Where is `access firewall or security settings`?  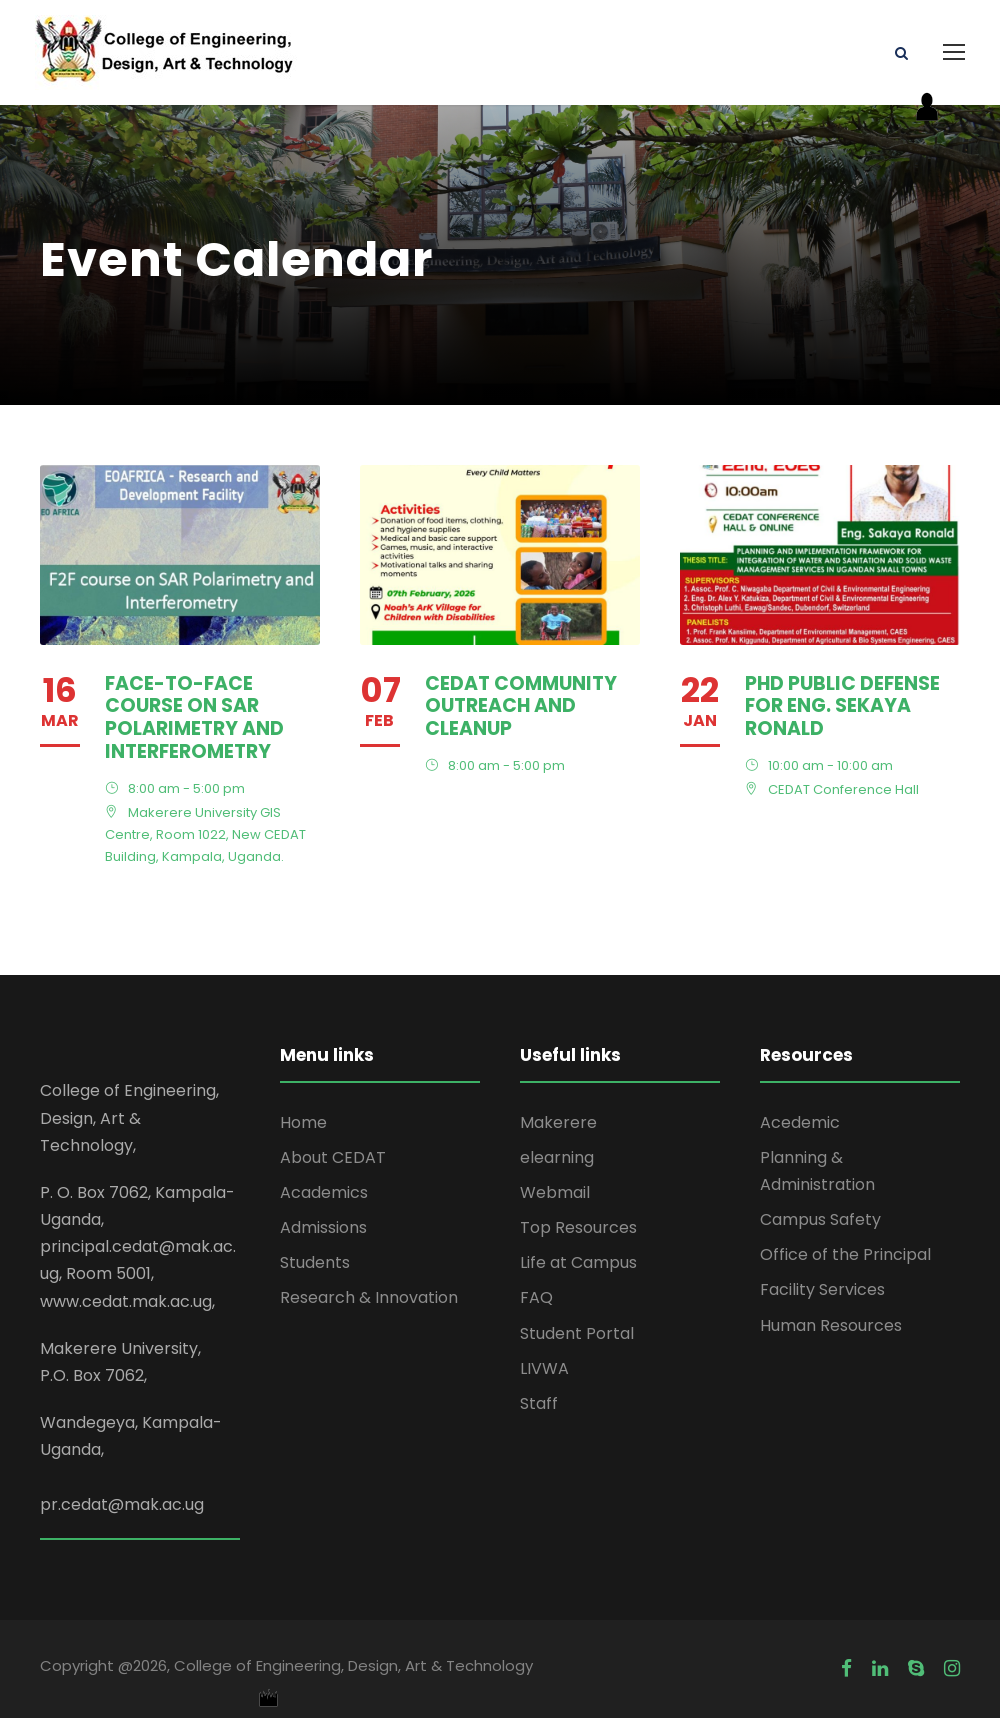
access firewall or security settings is located at coordinates (268, 1697).